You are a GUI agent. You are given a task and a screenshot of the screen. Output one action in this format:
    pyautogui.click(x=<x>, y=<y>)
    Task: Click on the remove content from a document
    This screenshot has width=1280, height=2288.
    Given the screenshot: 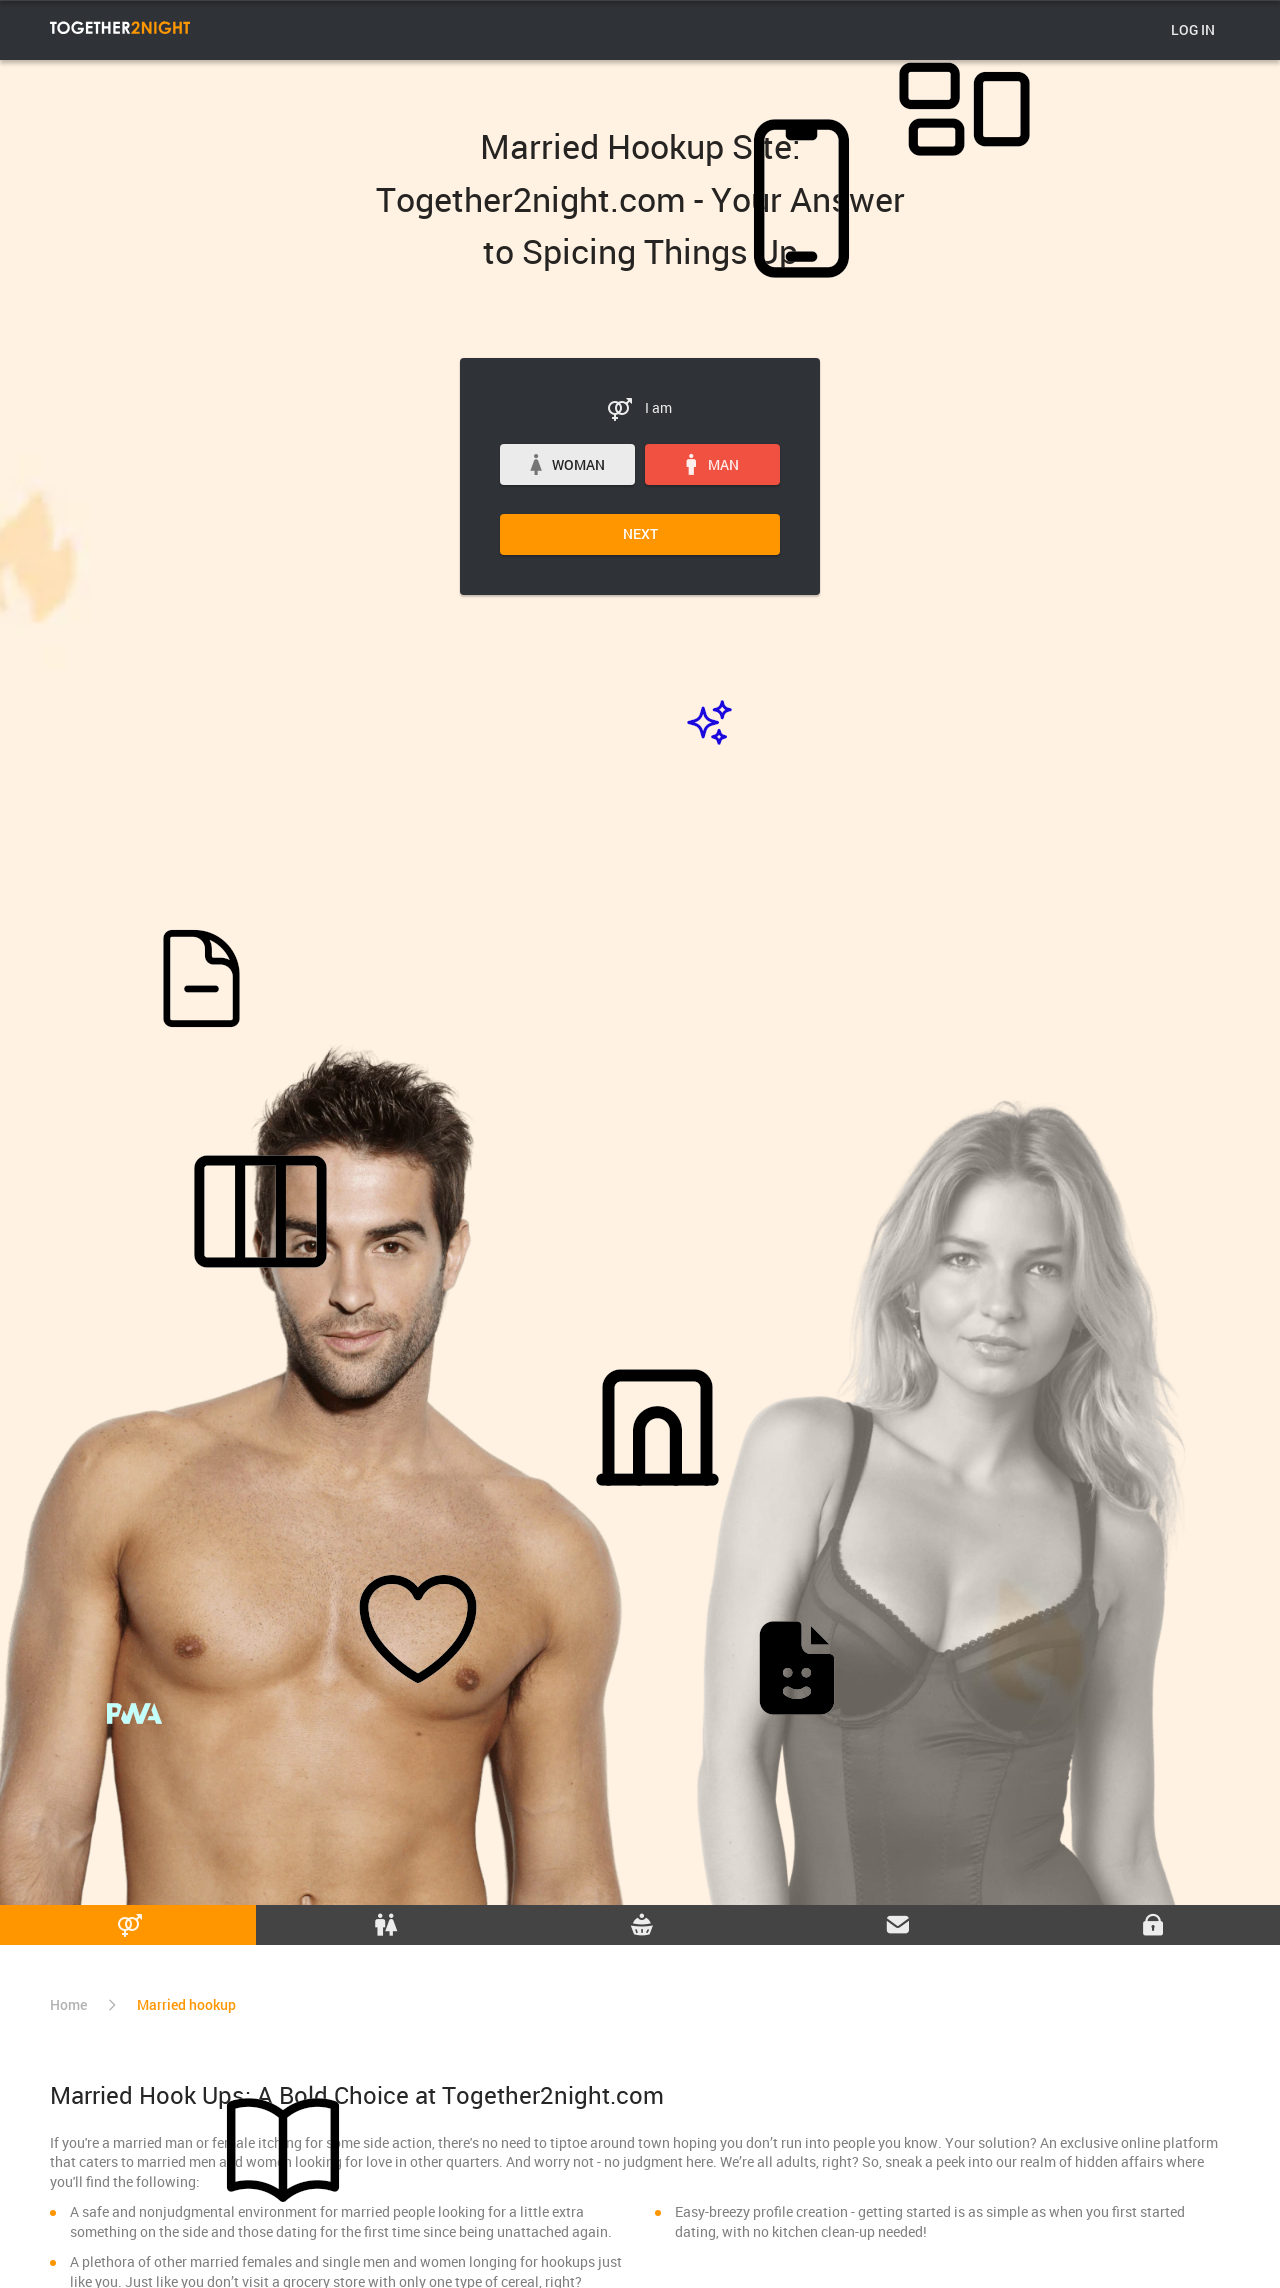 What is the action you would take?
    pyautogui.click(x=201, y=978)
    